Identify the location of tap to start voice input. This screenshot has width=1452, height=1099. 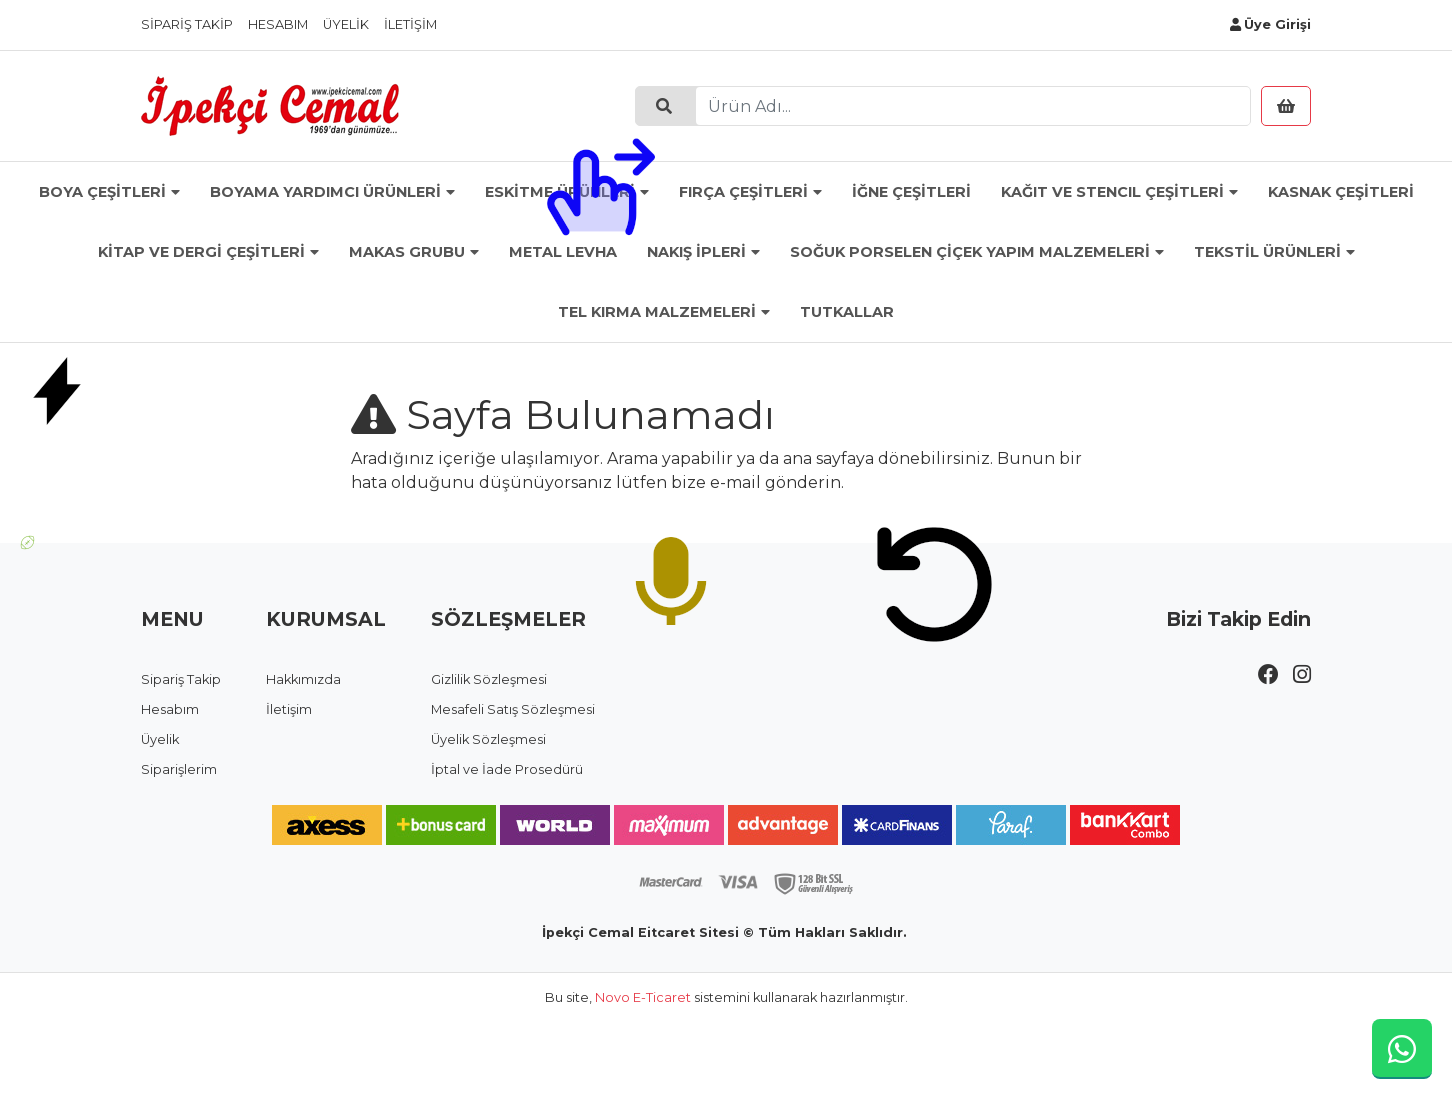
(671, 581).